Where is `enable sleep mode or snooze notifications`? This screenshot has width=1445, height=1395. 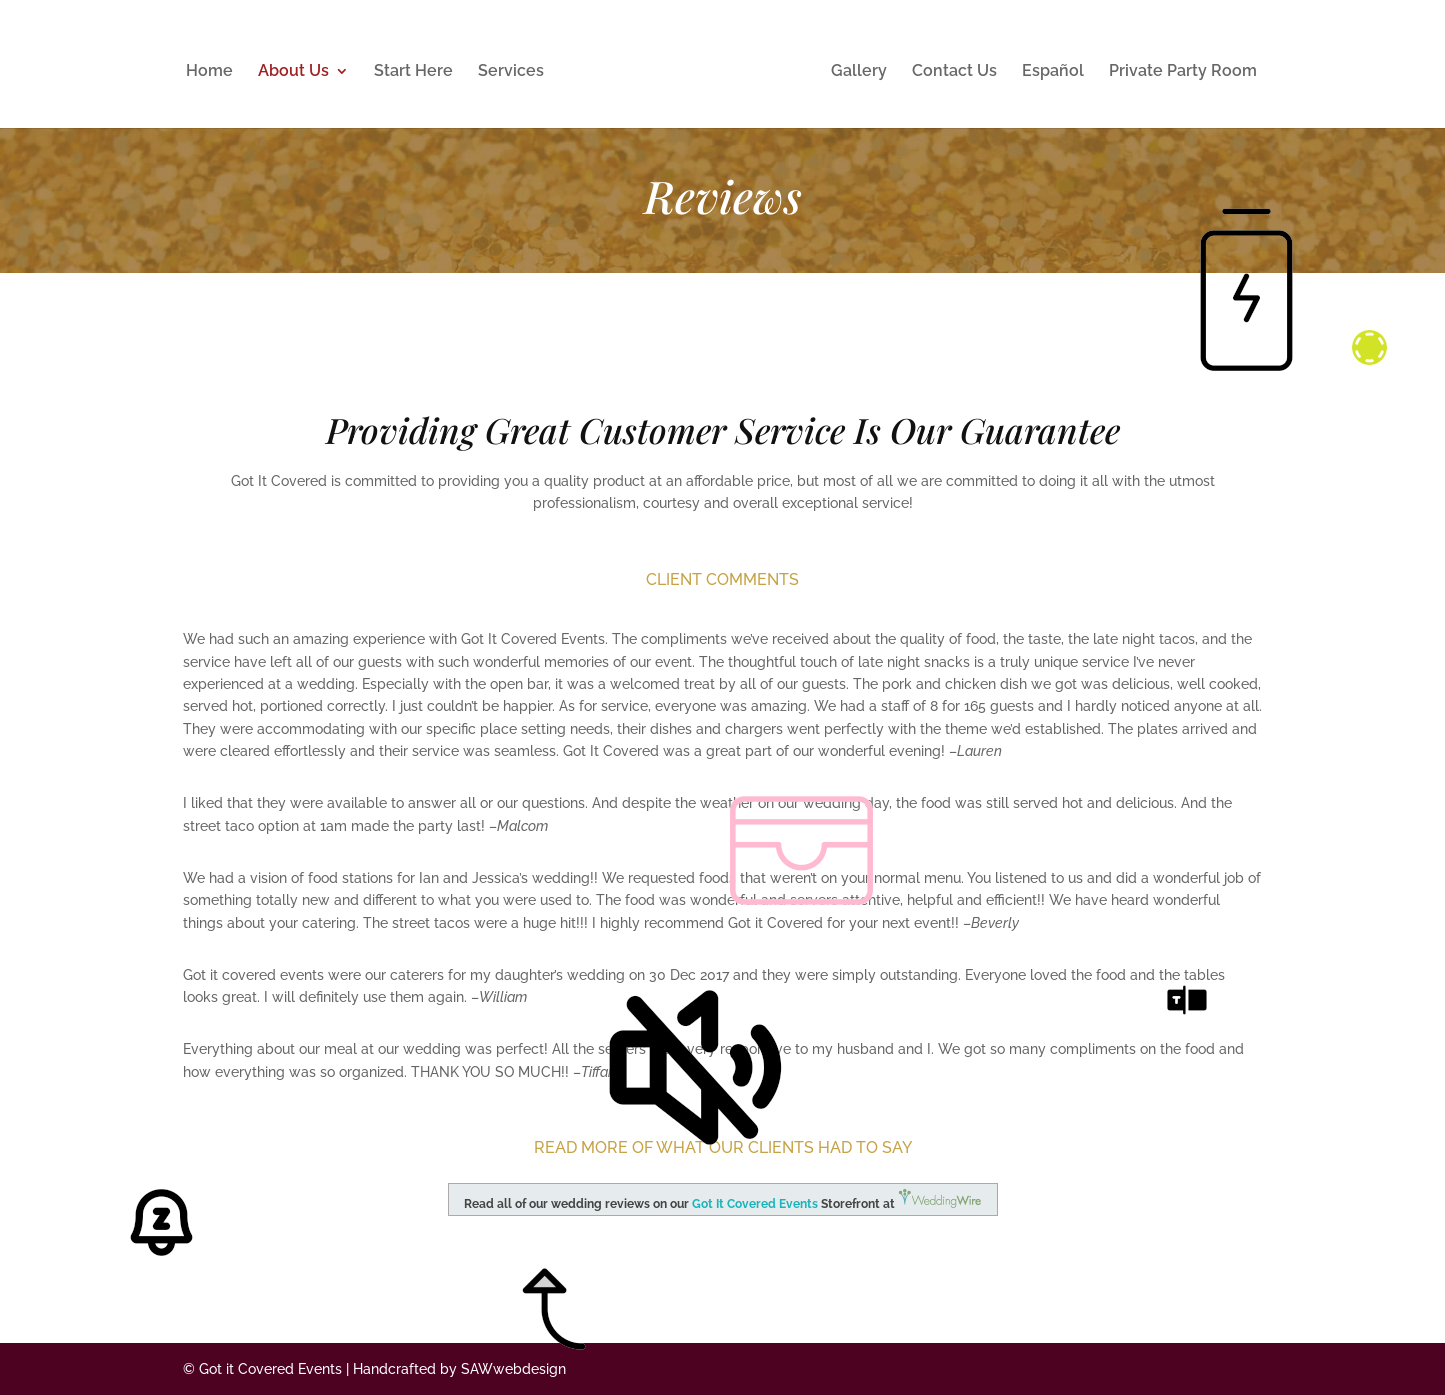 enable sleep mode or snooze notifications is located at coordinates (161, 1222).